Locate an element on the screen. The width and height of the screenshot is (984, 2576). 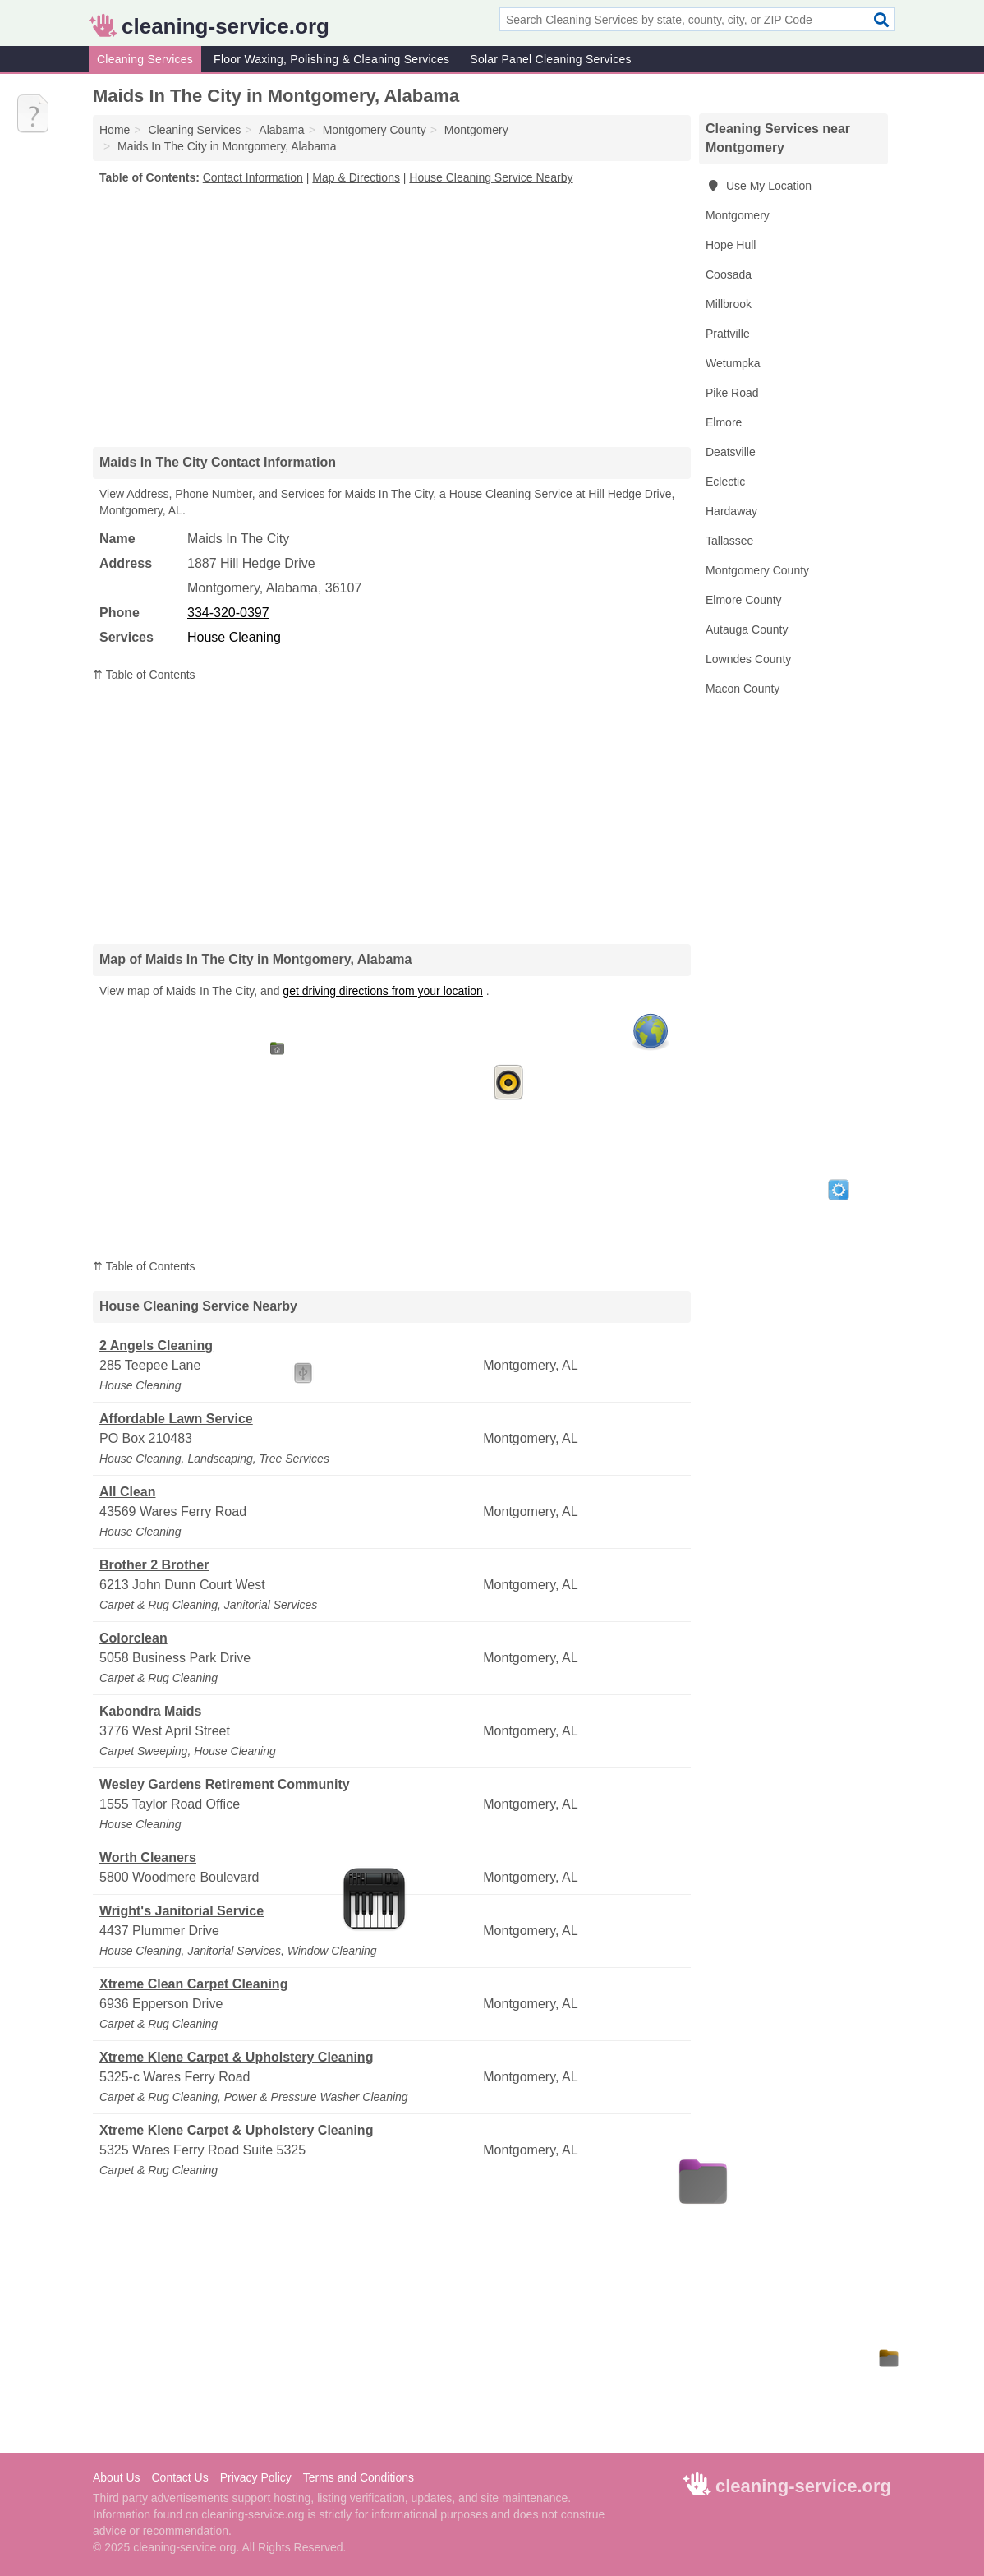
indicates web or internet content is located at coordinates (651, 1031).